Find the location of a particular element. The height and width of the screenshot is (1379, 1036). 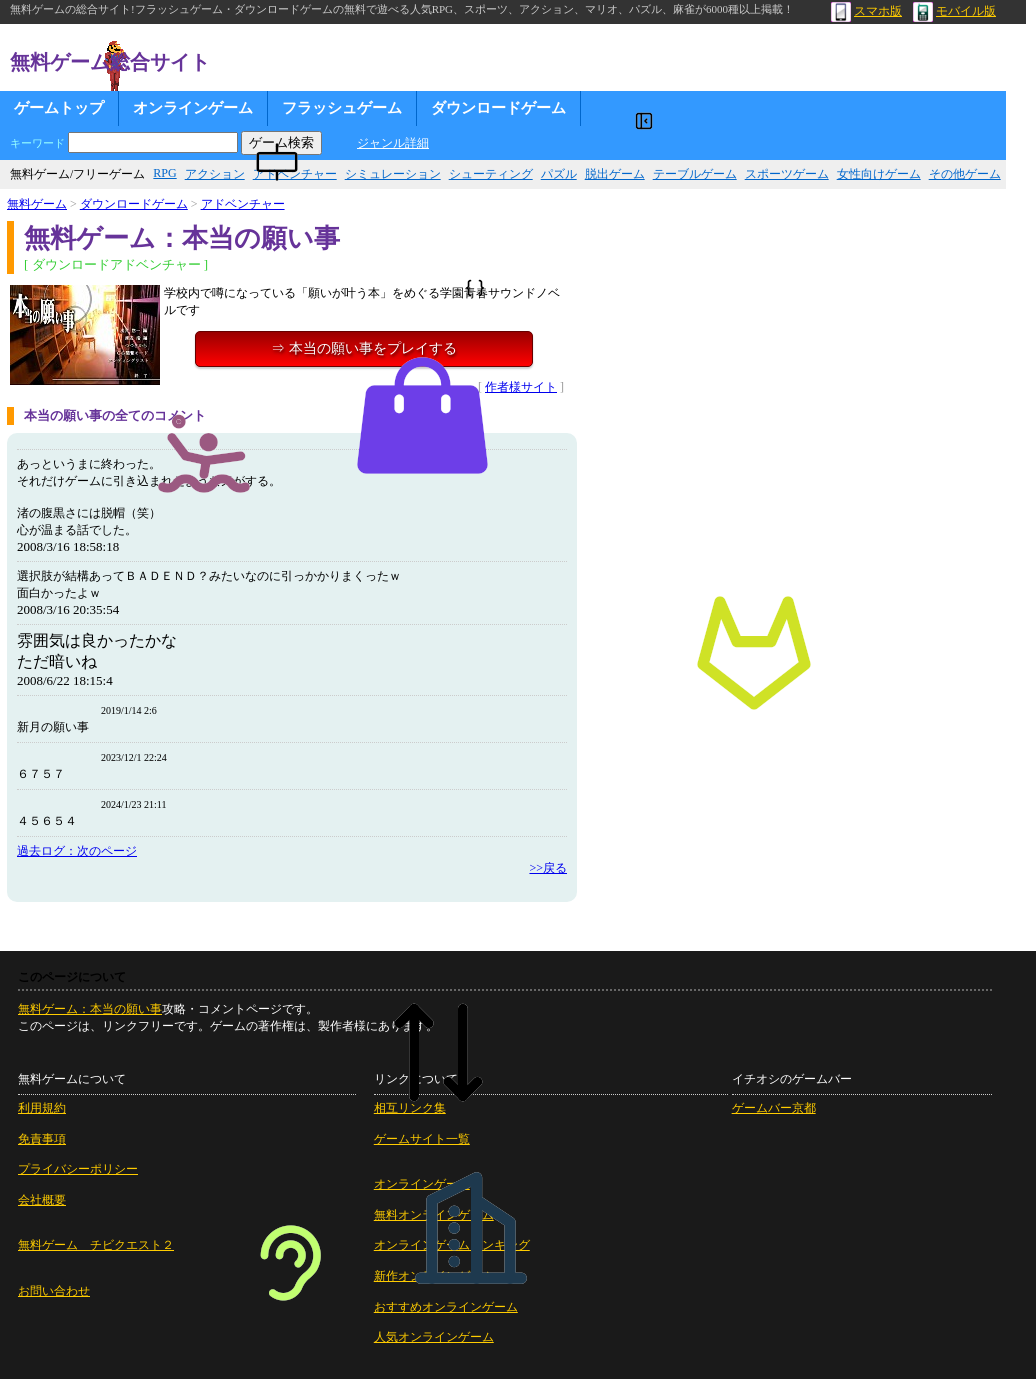

enable audio or listening features is located at coordinates (287, 1263).